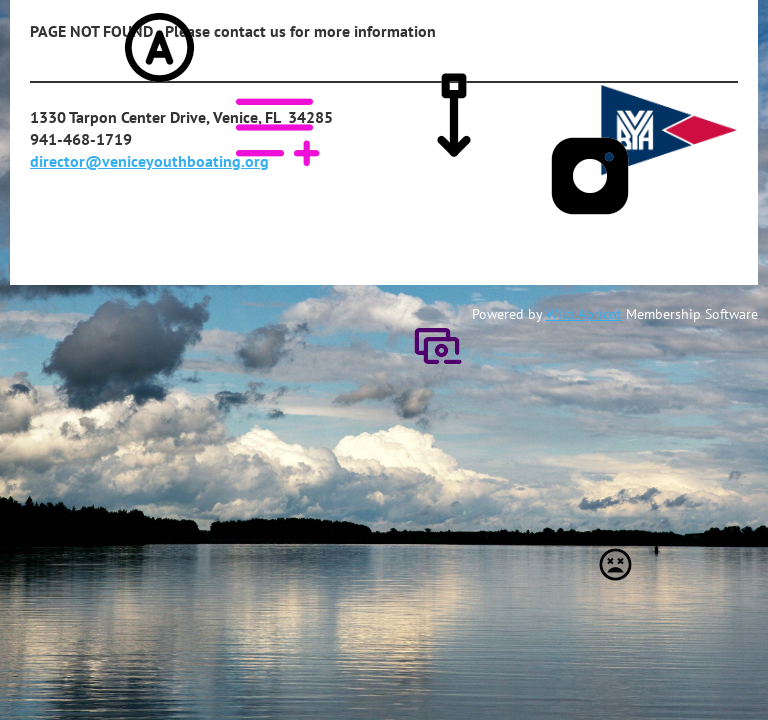  I want to click on xbox controller A button indicator, so click(159, 47).